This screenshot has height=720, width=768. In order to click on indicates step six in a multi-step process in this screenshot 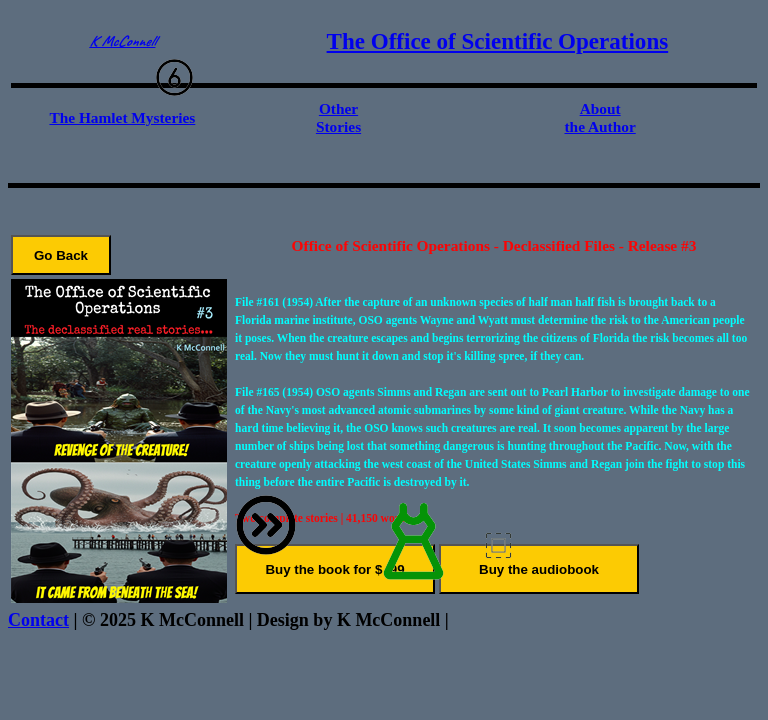, I will do `click(174, 77)`.